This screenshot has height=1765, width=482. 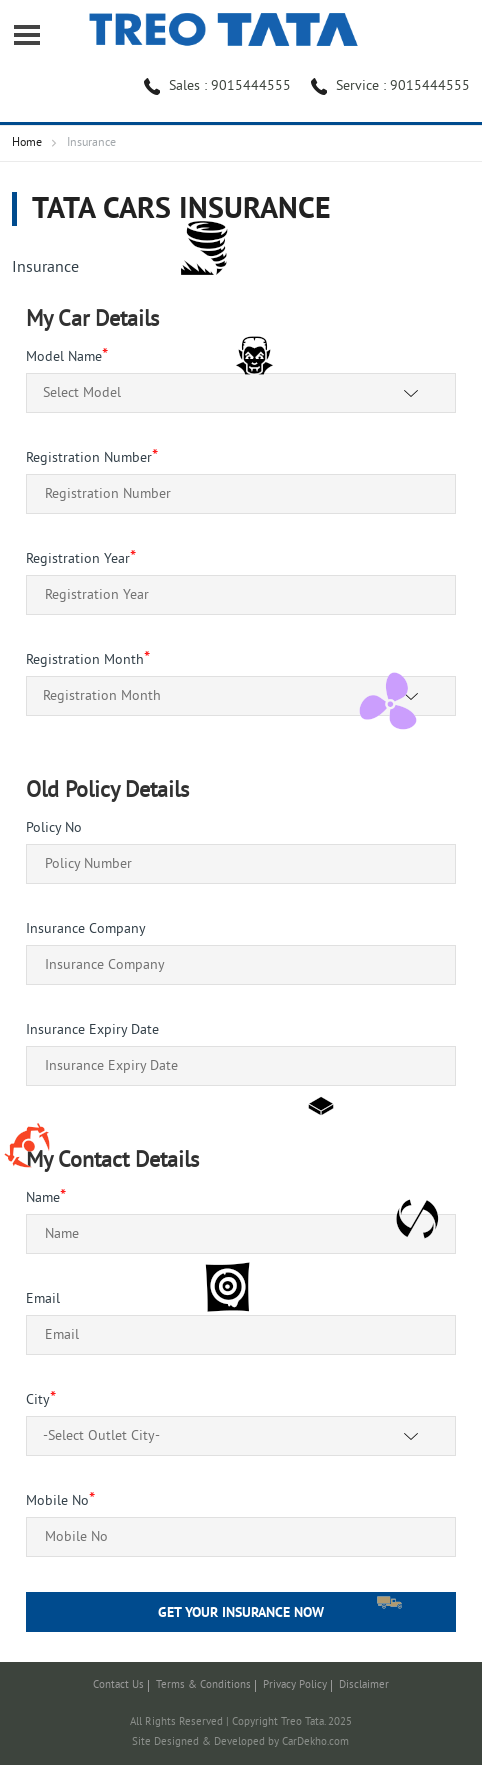 What do you see at coordinates (27, 1145) in the screenshot?
I see `select rogue character class` at bounding box center [27, 1145].